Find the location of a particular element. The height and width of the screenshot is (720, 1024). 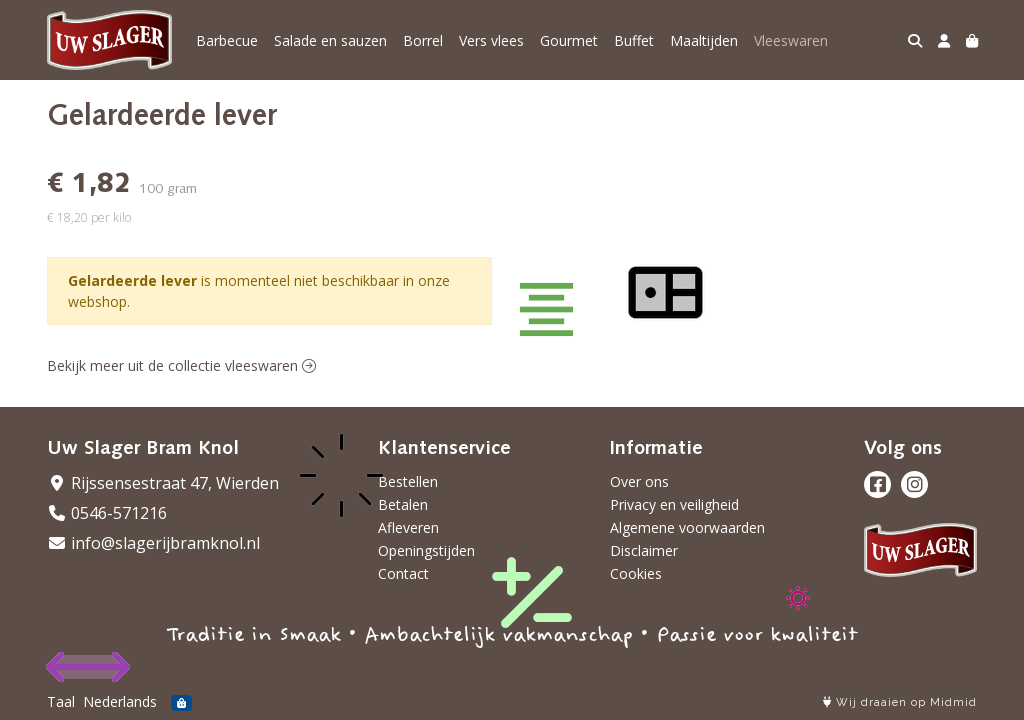

center align text is located at coordinates (546, 309).